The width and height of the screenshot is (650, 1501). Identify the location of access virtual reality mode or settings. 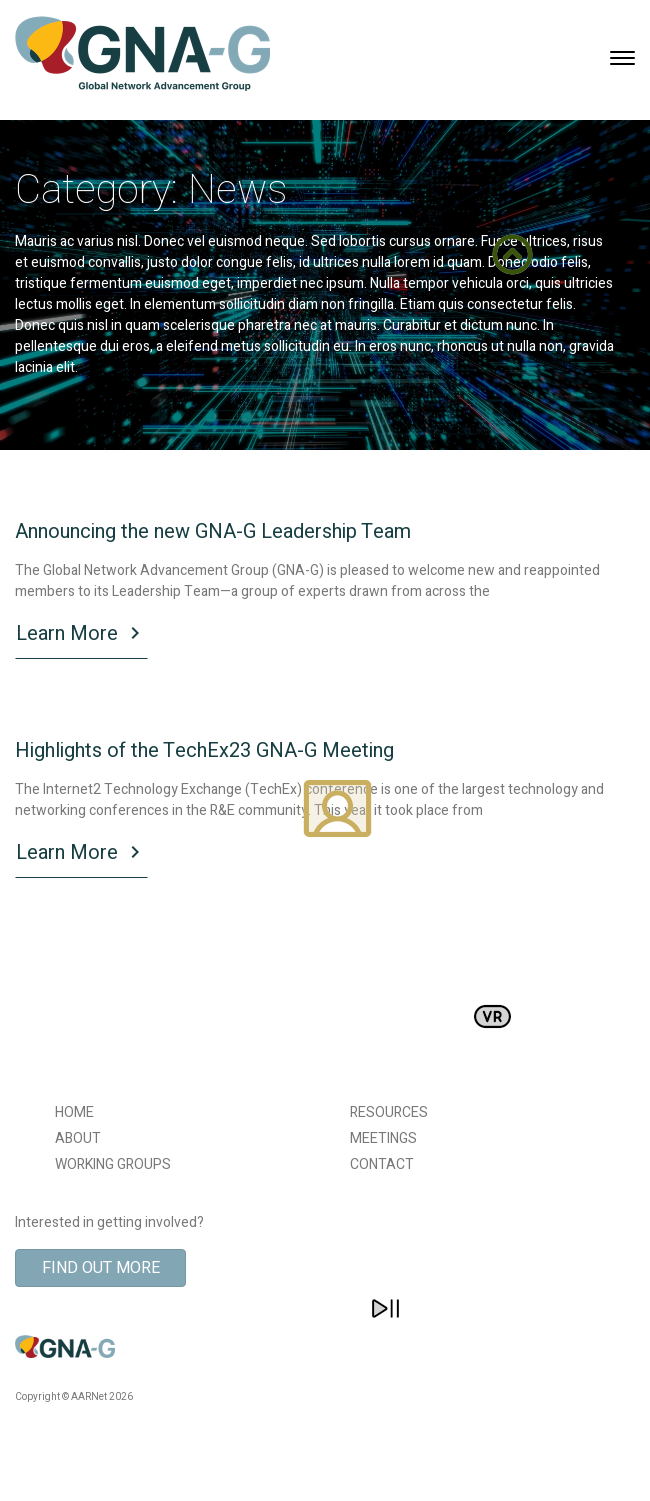
(492, 1016).